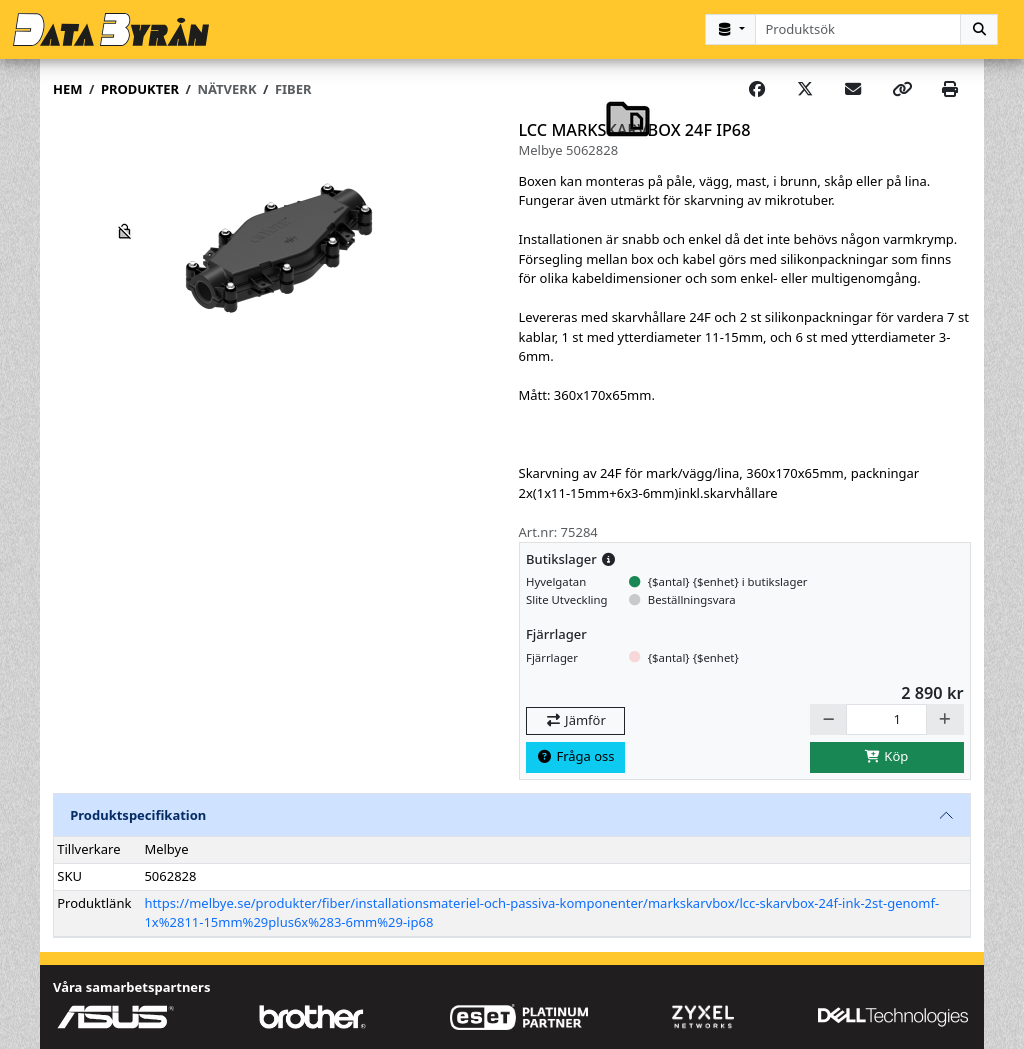  What do you see at coordinates (628, 119) in the screenshot?
I see `access saved code snippets` at bounding box center [628, 119].